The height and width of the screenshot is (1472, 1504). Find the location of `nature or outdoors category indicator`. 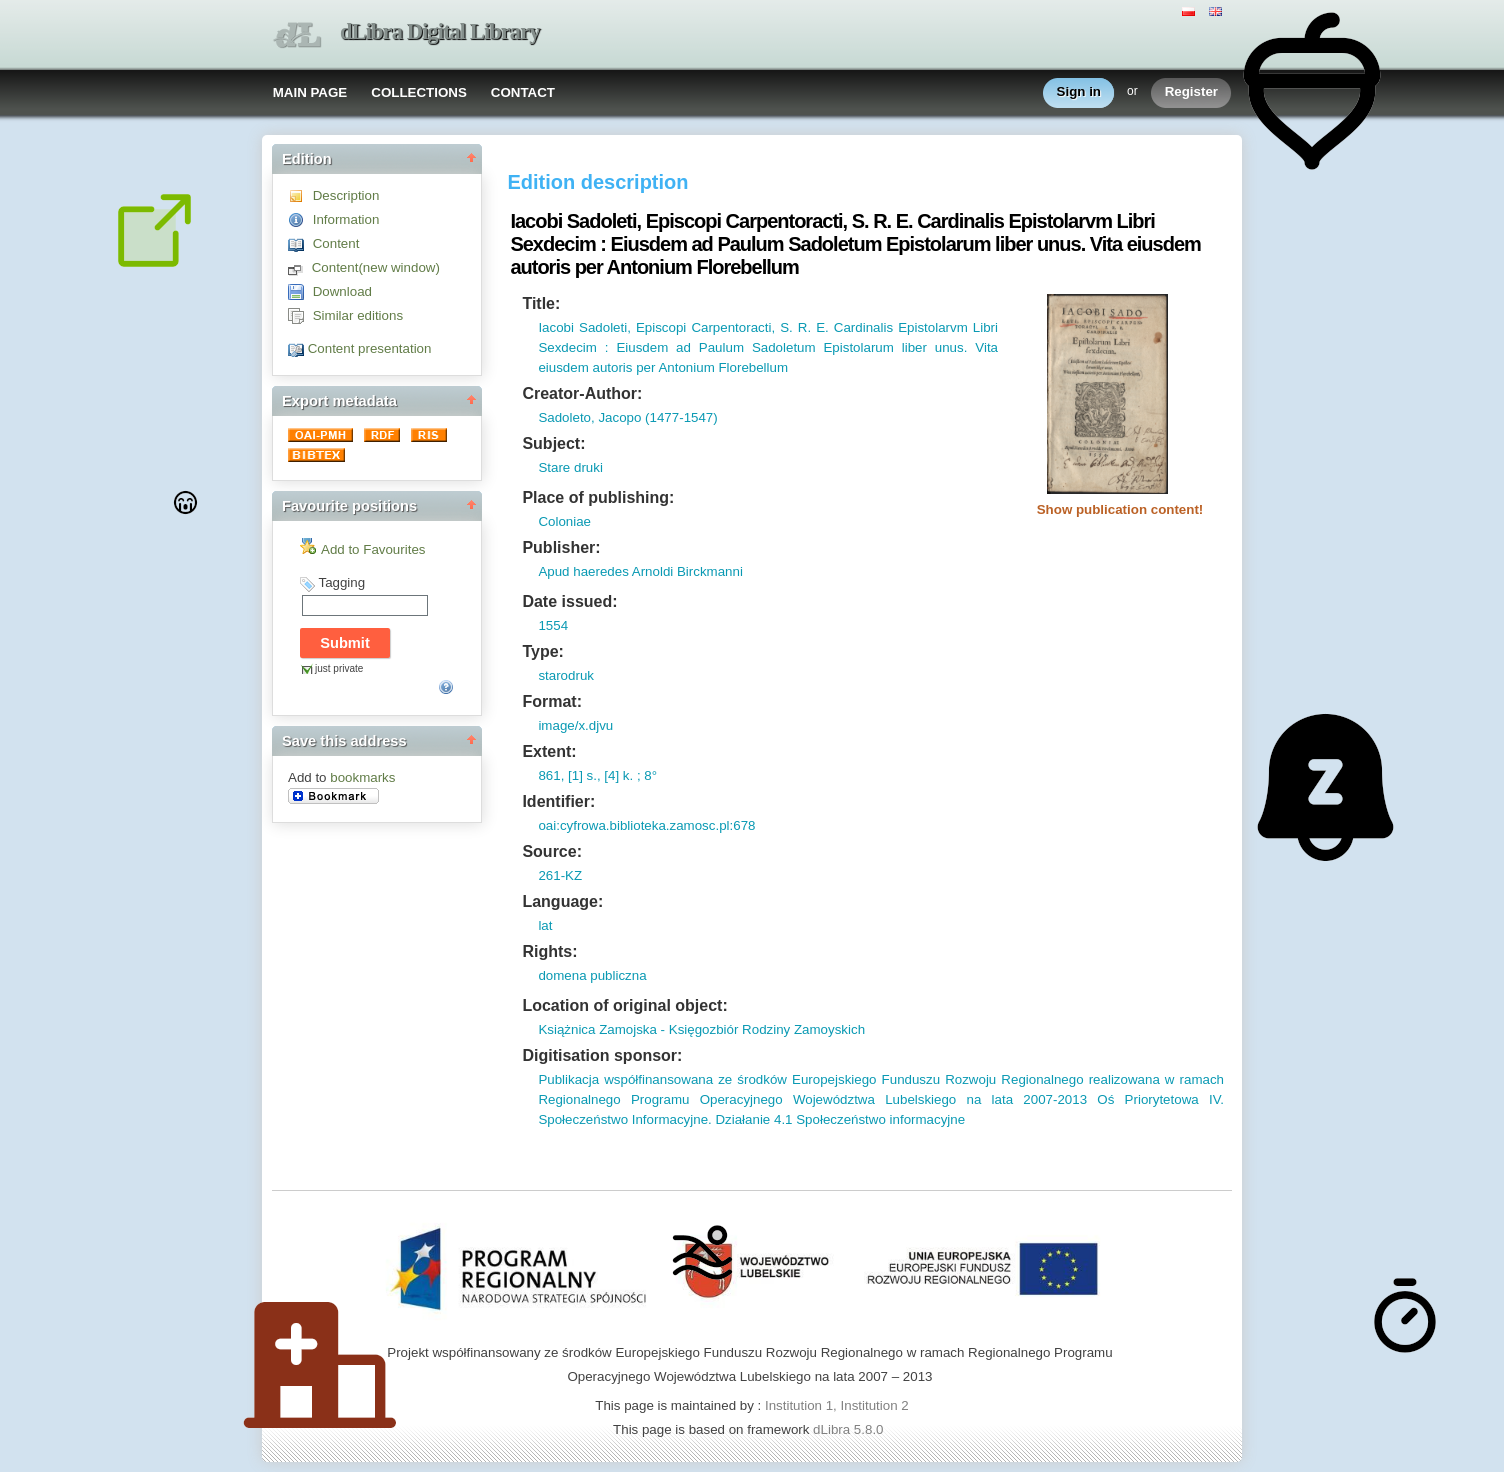

nature or outdoors category indicator is located at coordinates (1312, 91).